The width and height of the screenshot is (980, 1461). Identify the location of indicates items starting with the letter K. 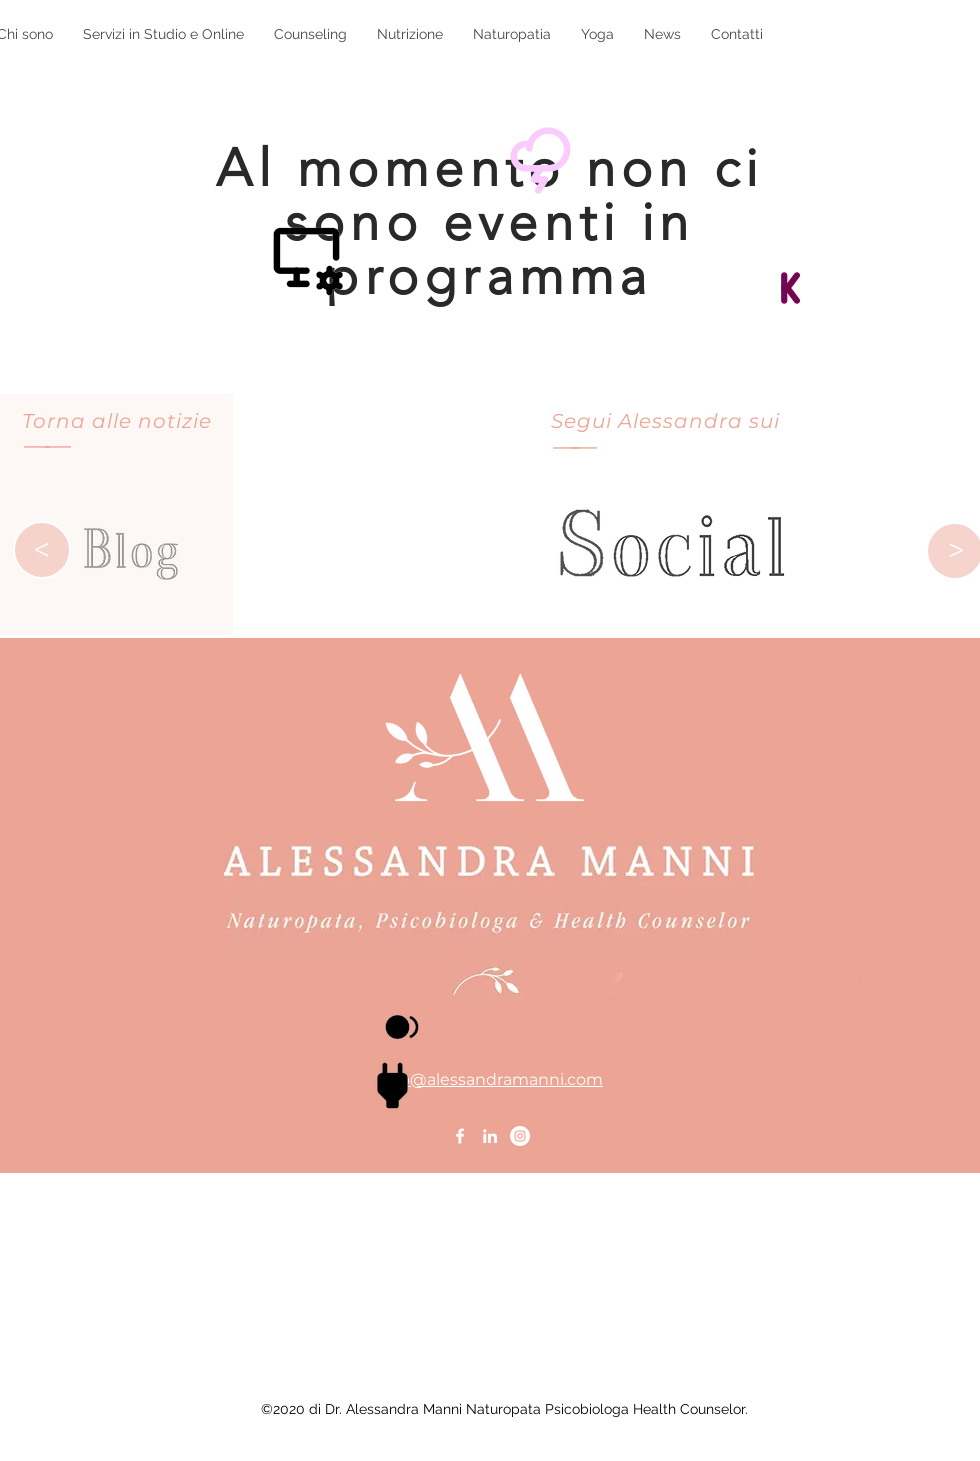
(789, 288).